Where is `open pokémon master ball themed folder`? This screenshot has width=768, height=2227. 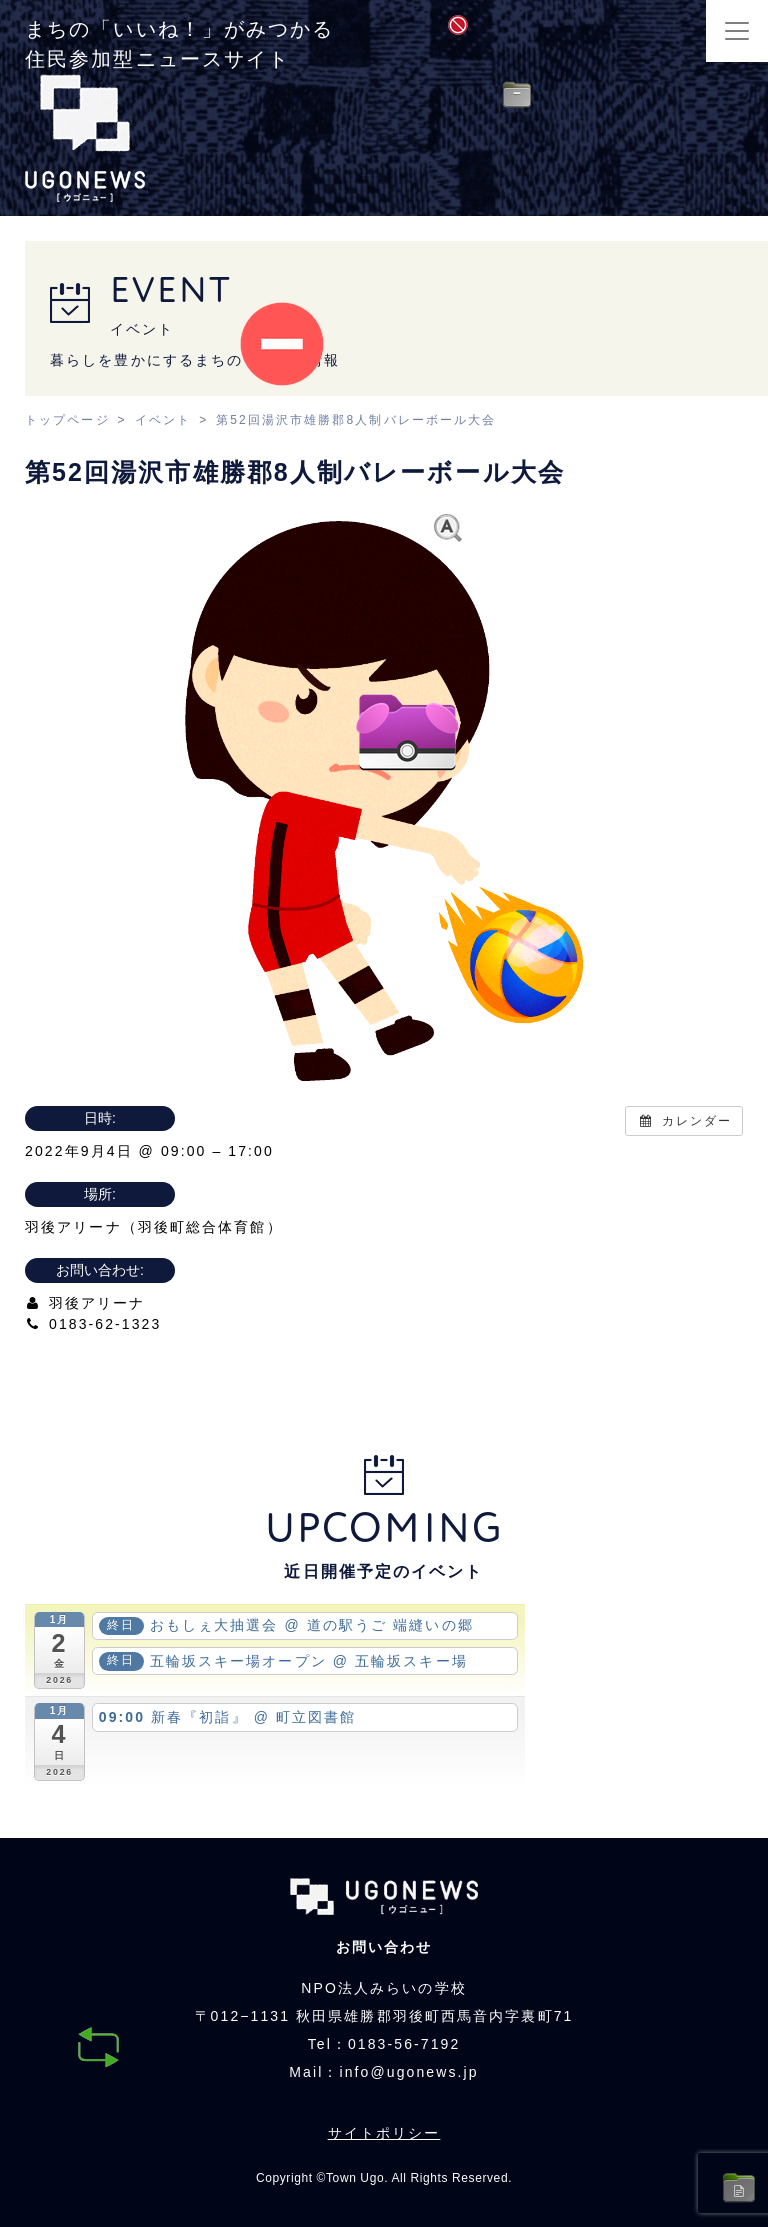 open pokémon master ball themed folder is located at coordinates (407, 735).